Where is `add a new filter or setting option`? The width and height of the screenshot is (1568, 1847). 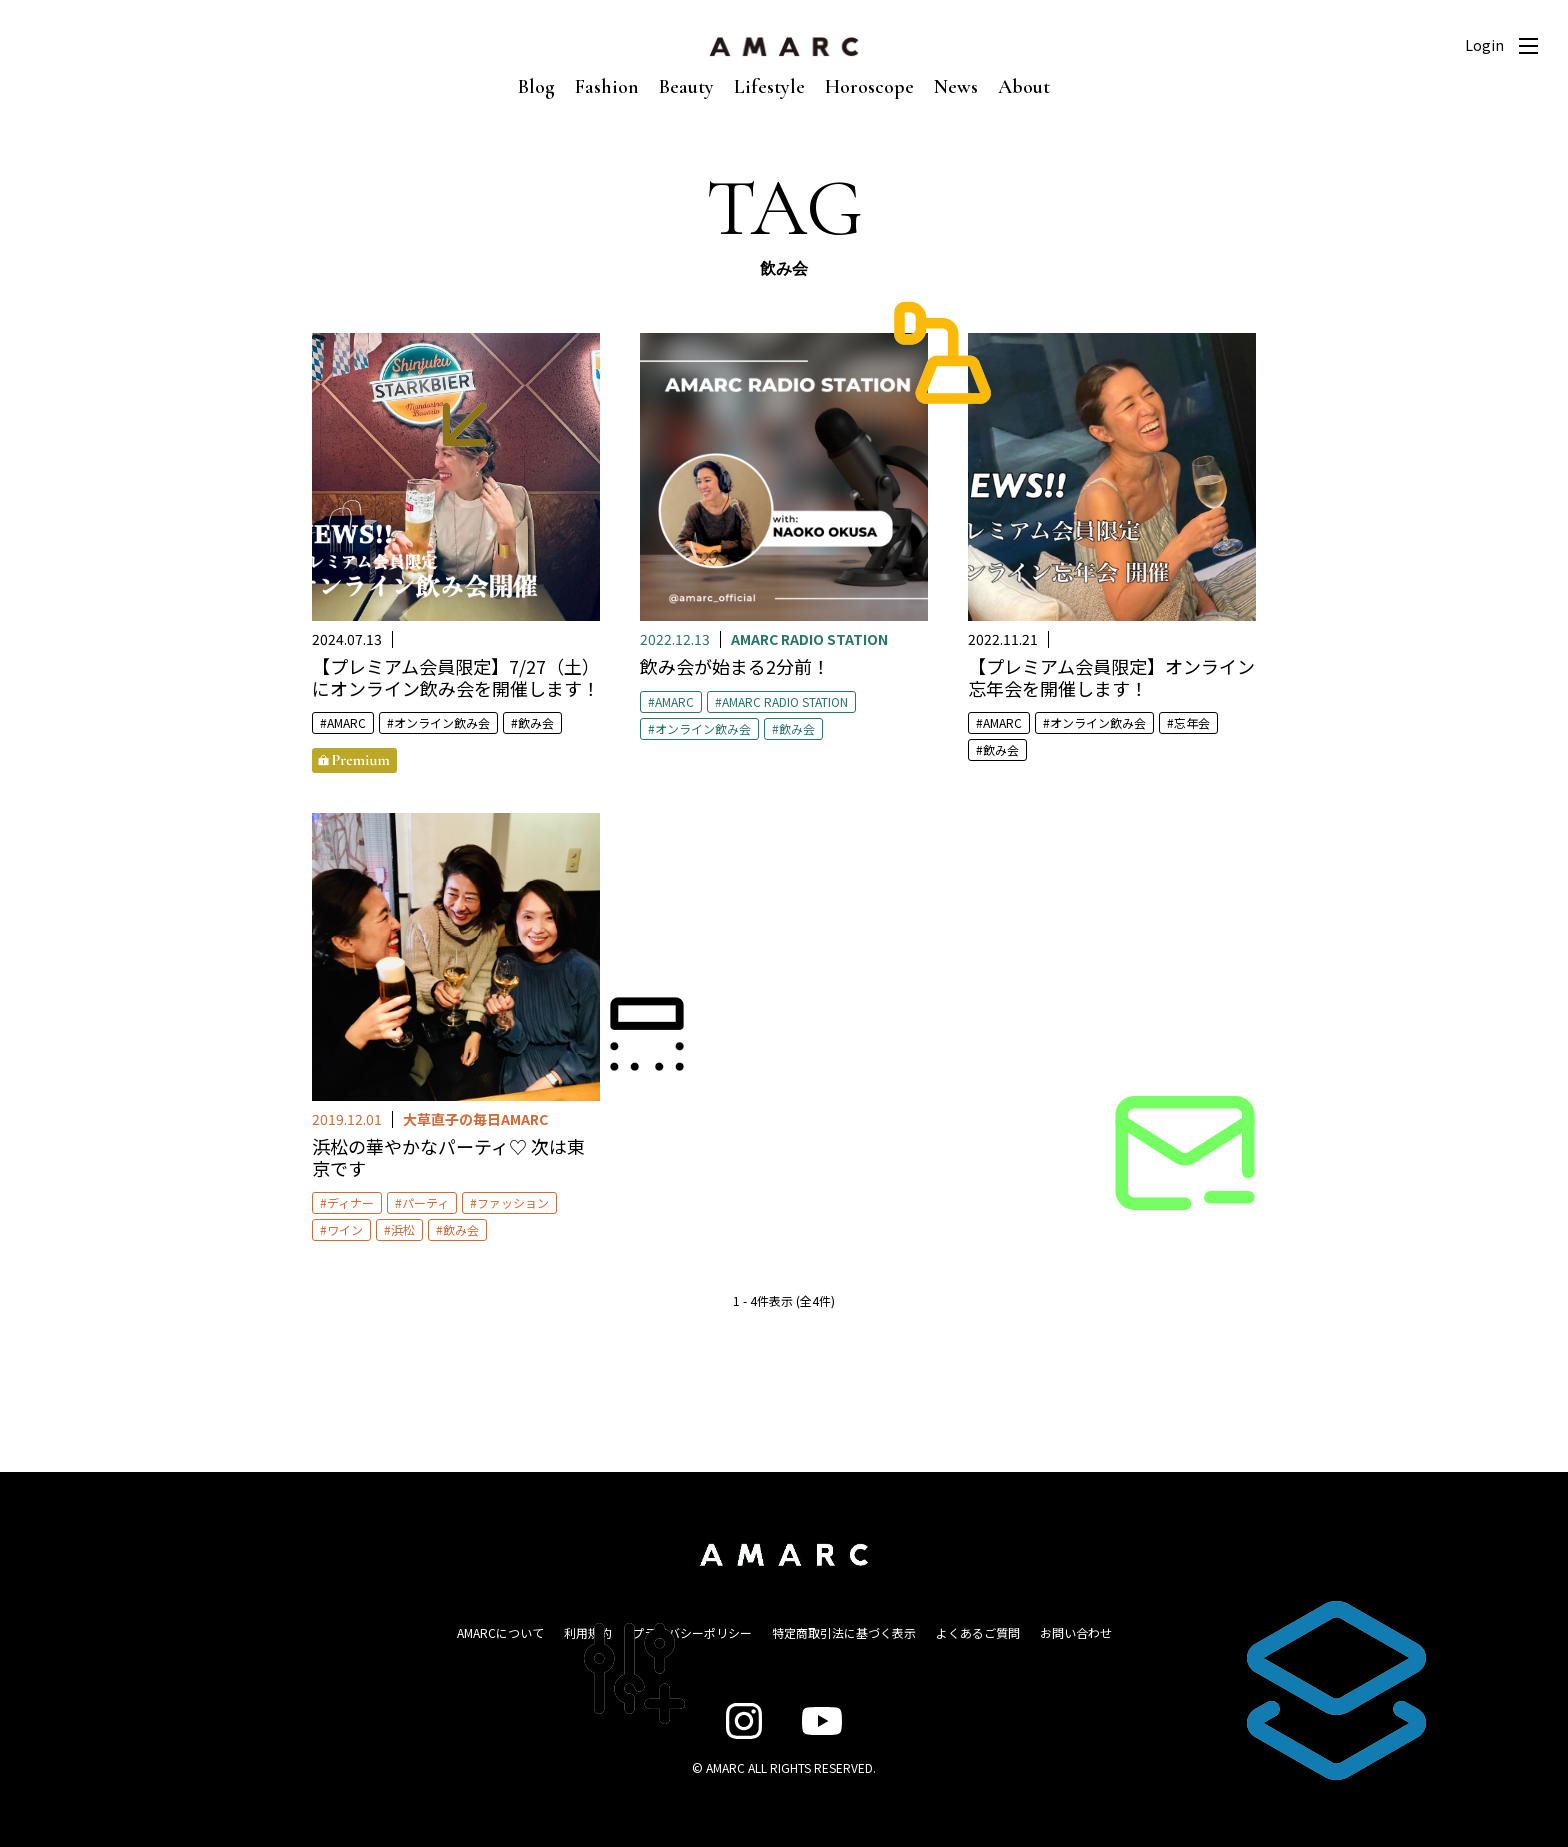
add a new filter or setting option is located at coordinates (629, 1668).